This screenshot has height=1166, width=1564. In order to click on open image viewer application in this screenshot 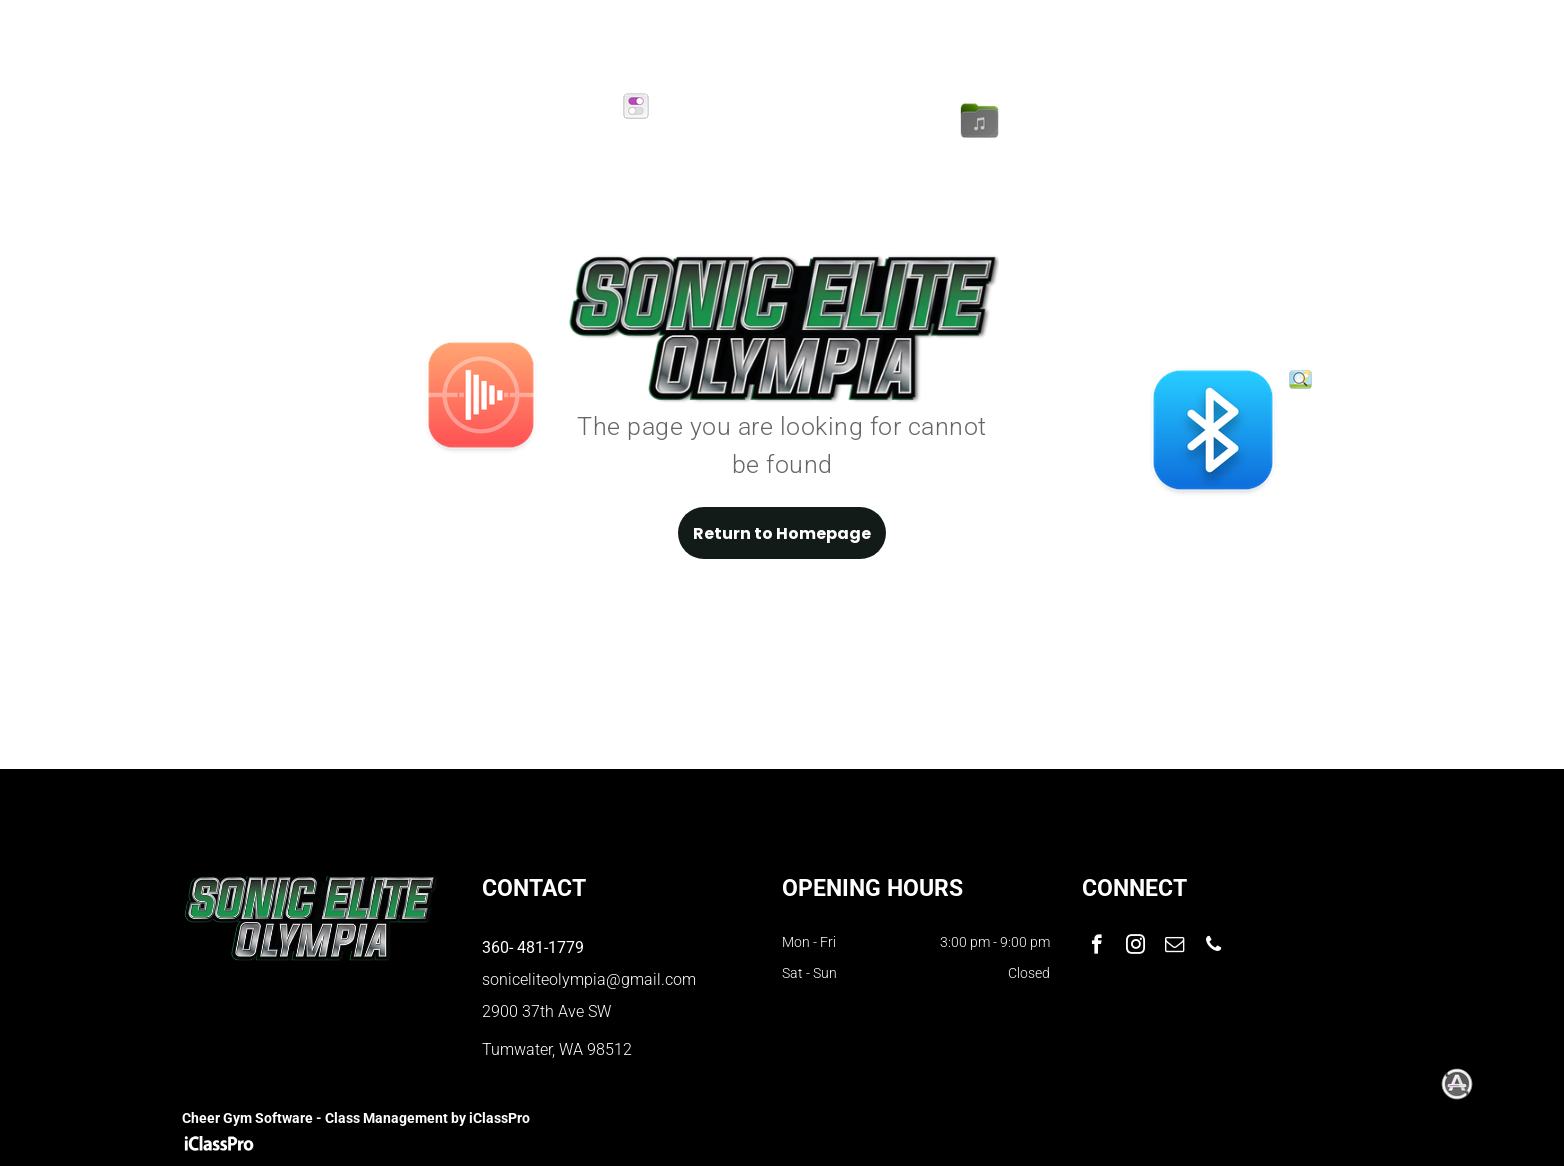, I will do `click(1300, 379)`.